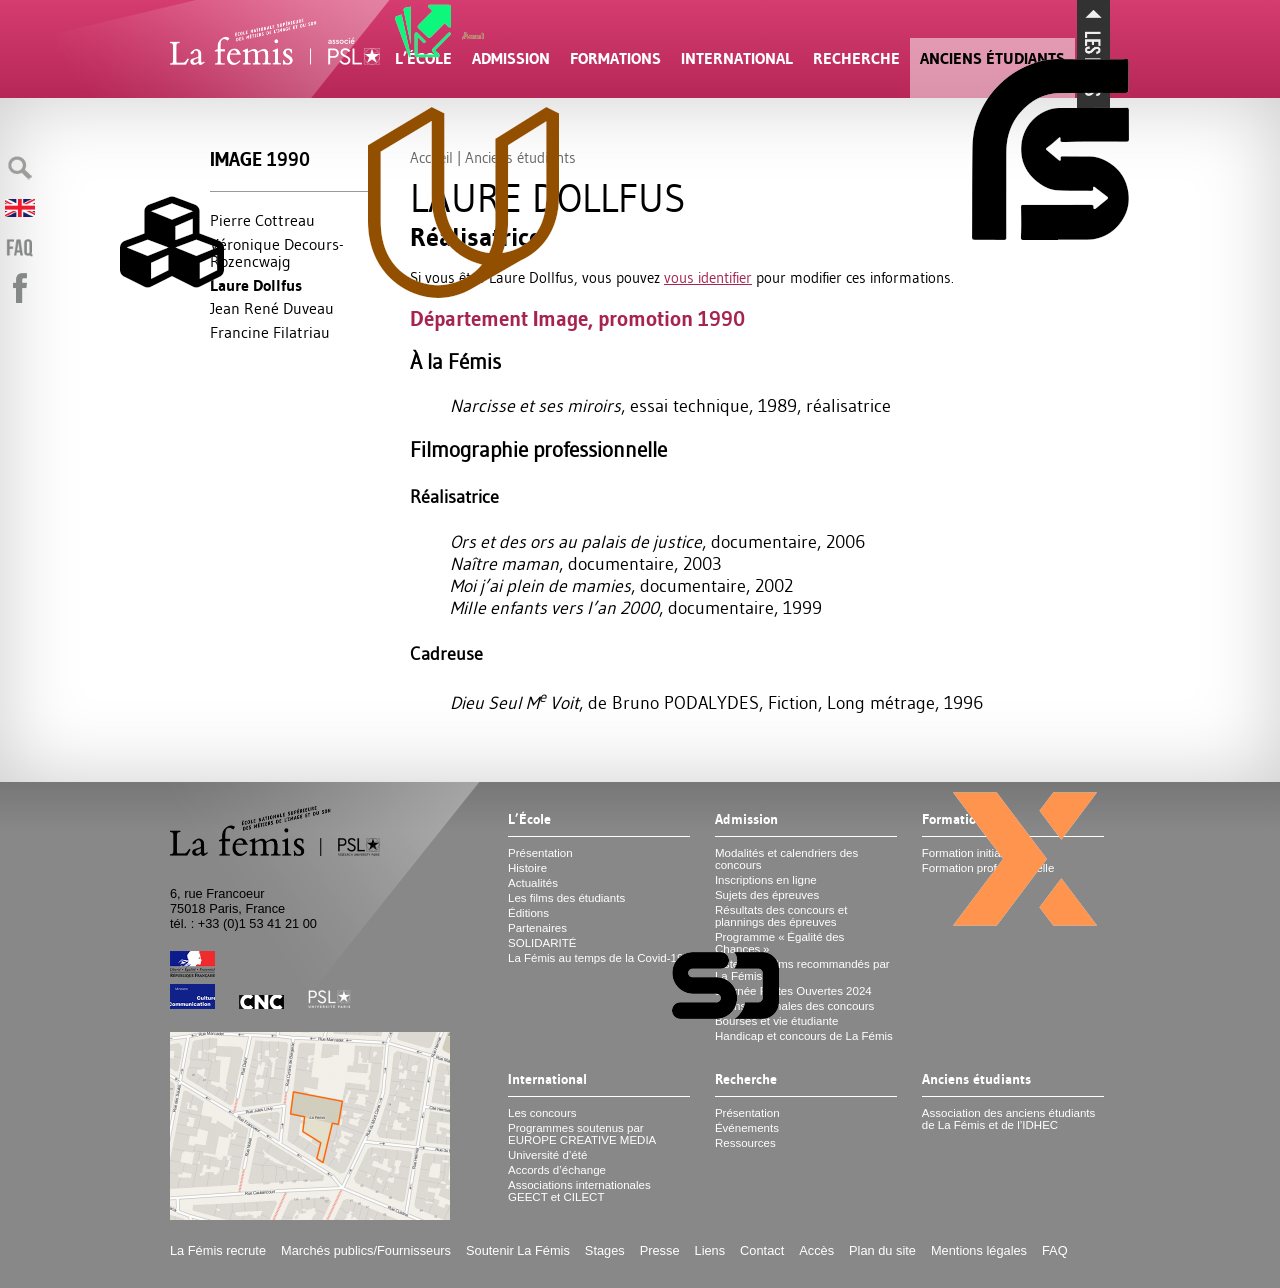  I want to click on open speakerdeck profile or presentations, so click(725, 985).